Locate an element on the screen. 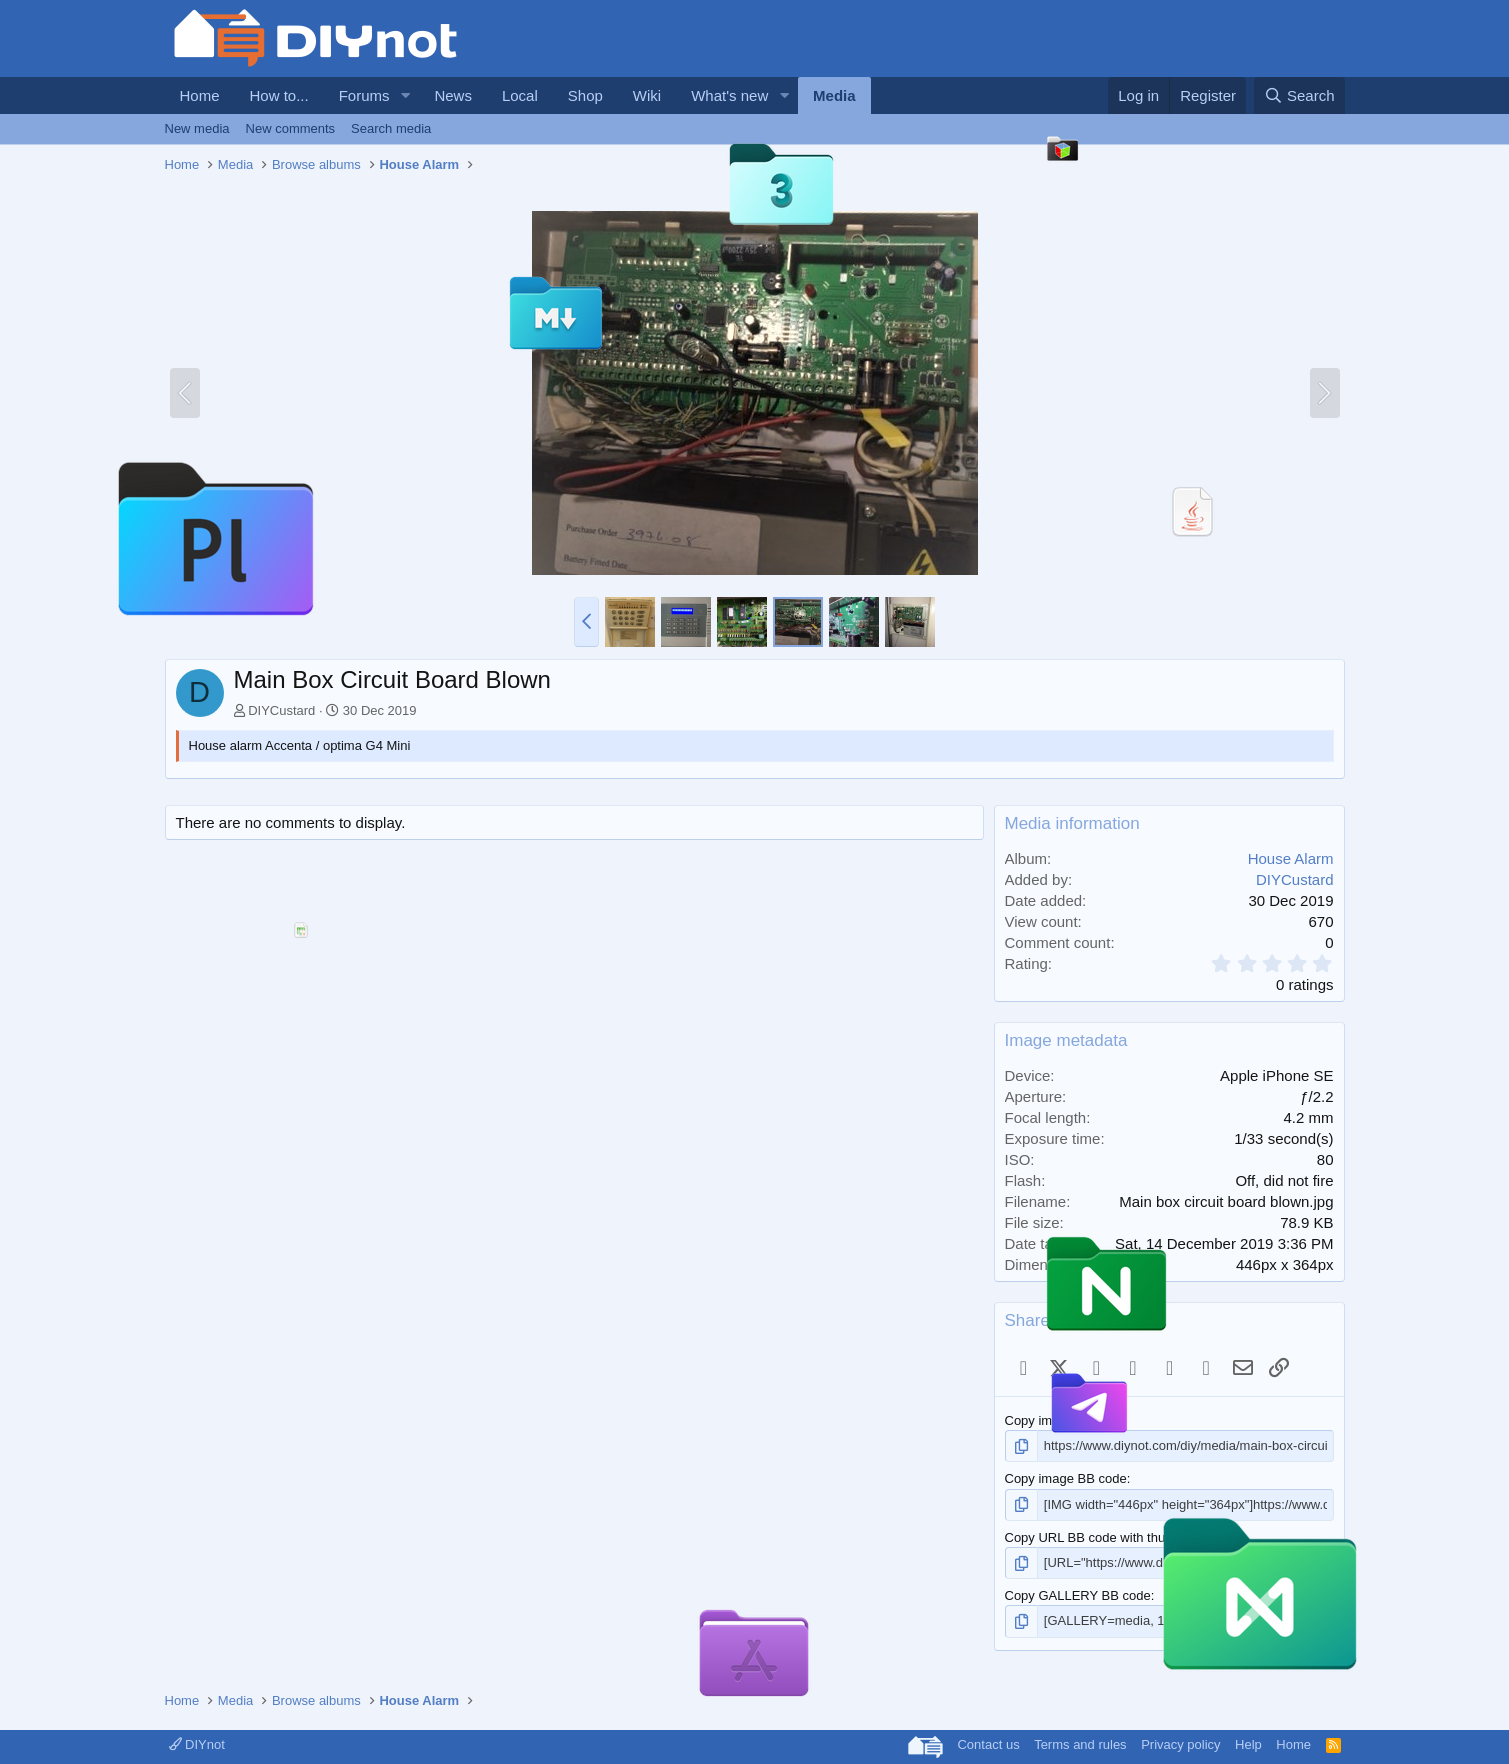 The width and height of the screenshot is (1509, 1764). folder containing autodesk 3ds max project files is located at coordinates (781, 187).